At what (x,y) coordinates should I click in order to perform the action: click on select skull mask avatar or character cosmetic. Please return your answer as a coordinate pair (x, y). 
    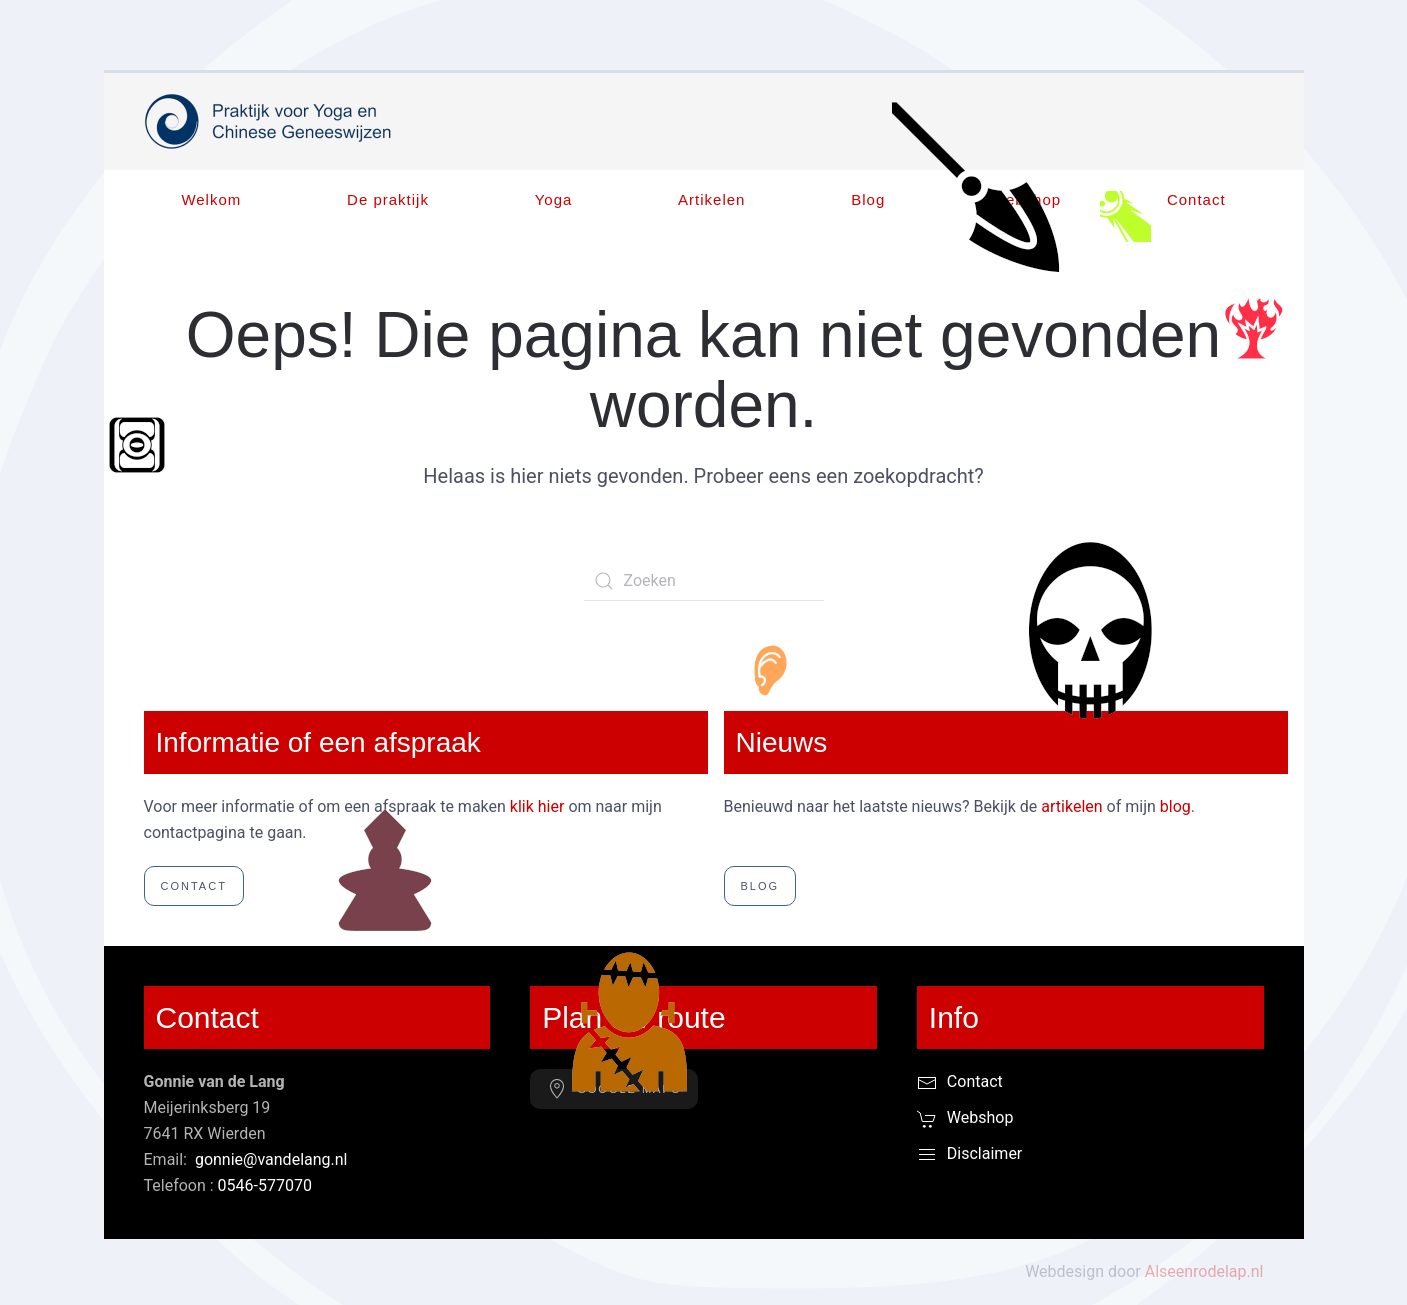
    Looking at the image, I should click on (1089, 630).